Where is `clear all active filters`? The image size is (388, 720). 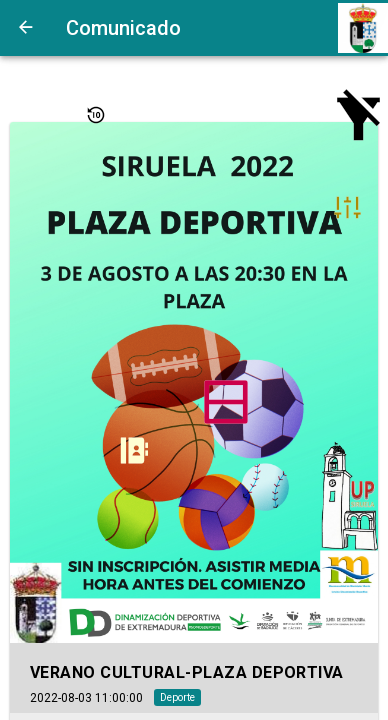 clear all active filters is located at coordinates (358, 116).